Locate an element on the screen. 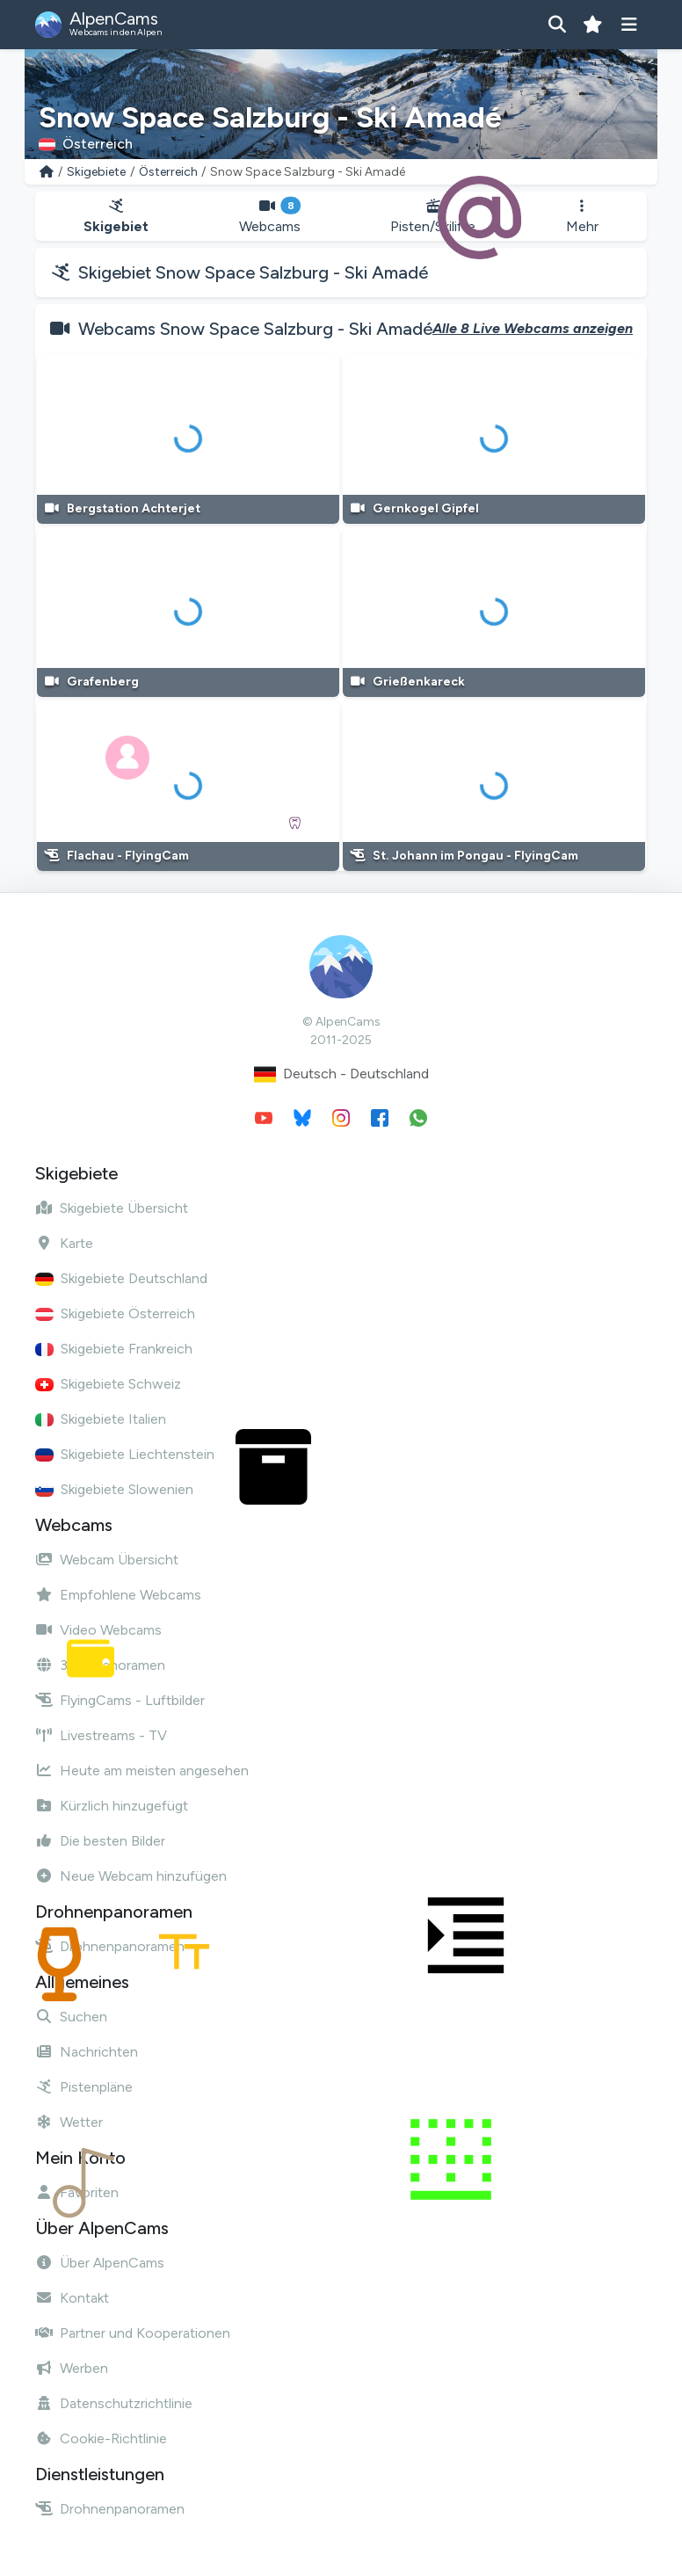  access your wallet or payment methods is located at coordinates (91, 1658).